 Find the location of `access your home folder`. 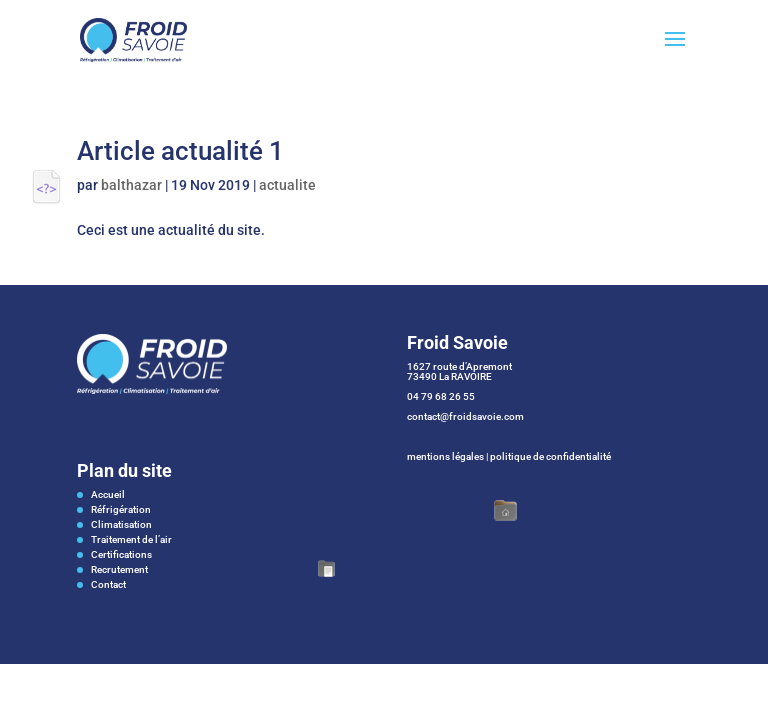

access your home folder is located at coordinates (505, 510).